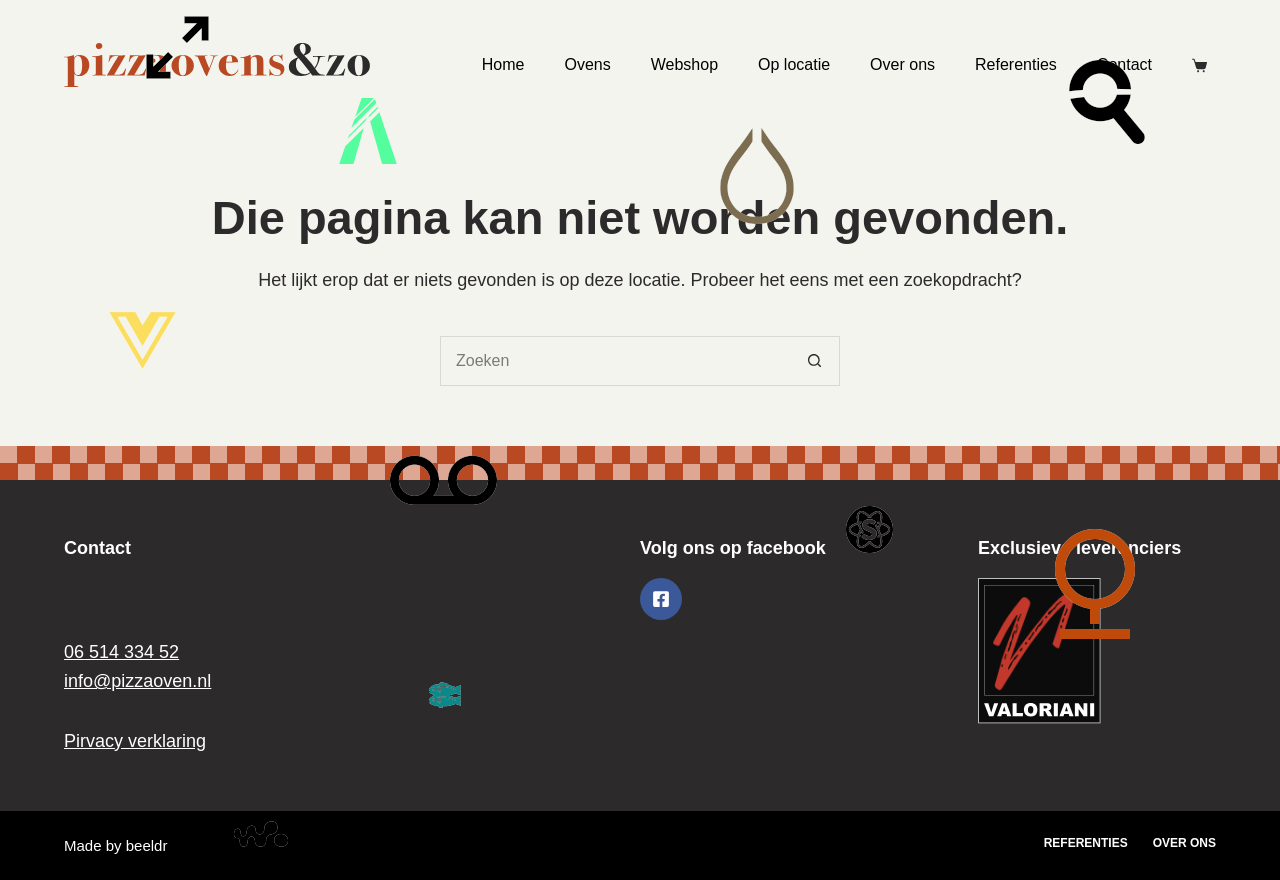  I want to click on open Startpage private search engine, so click(1107, 102).